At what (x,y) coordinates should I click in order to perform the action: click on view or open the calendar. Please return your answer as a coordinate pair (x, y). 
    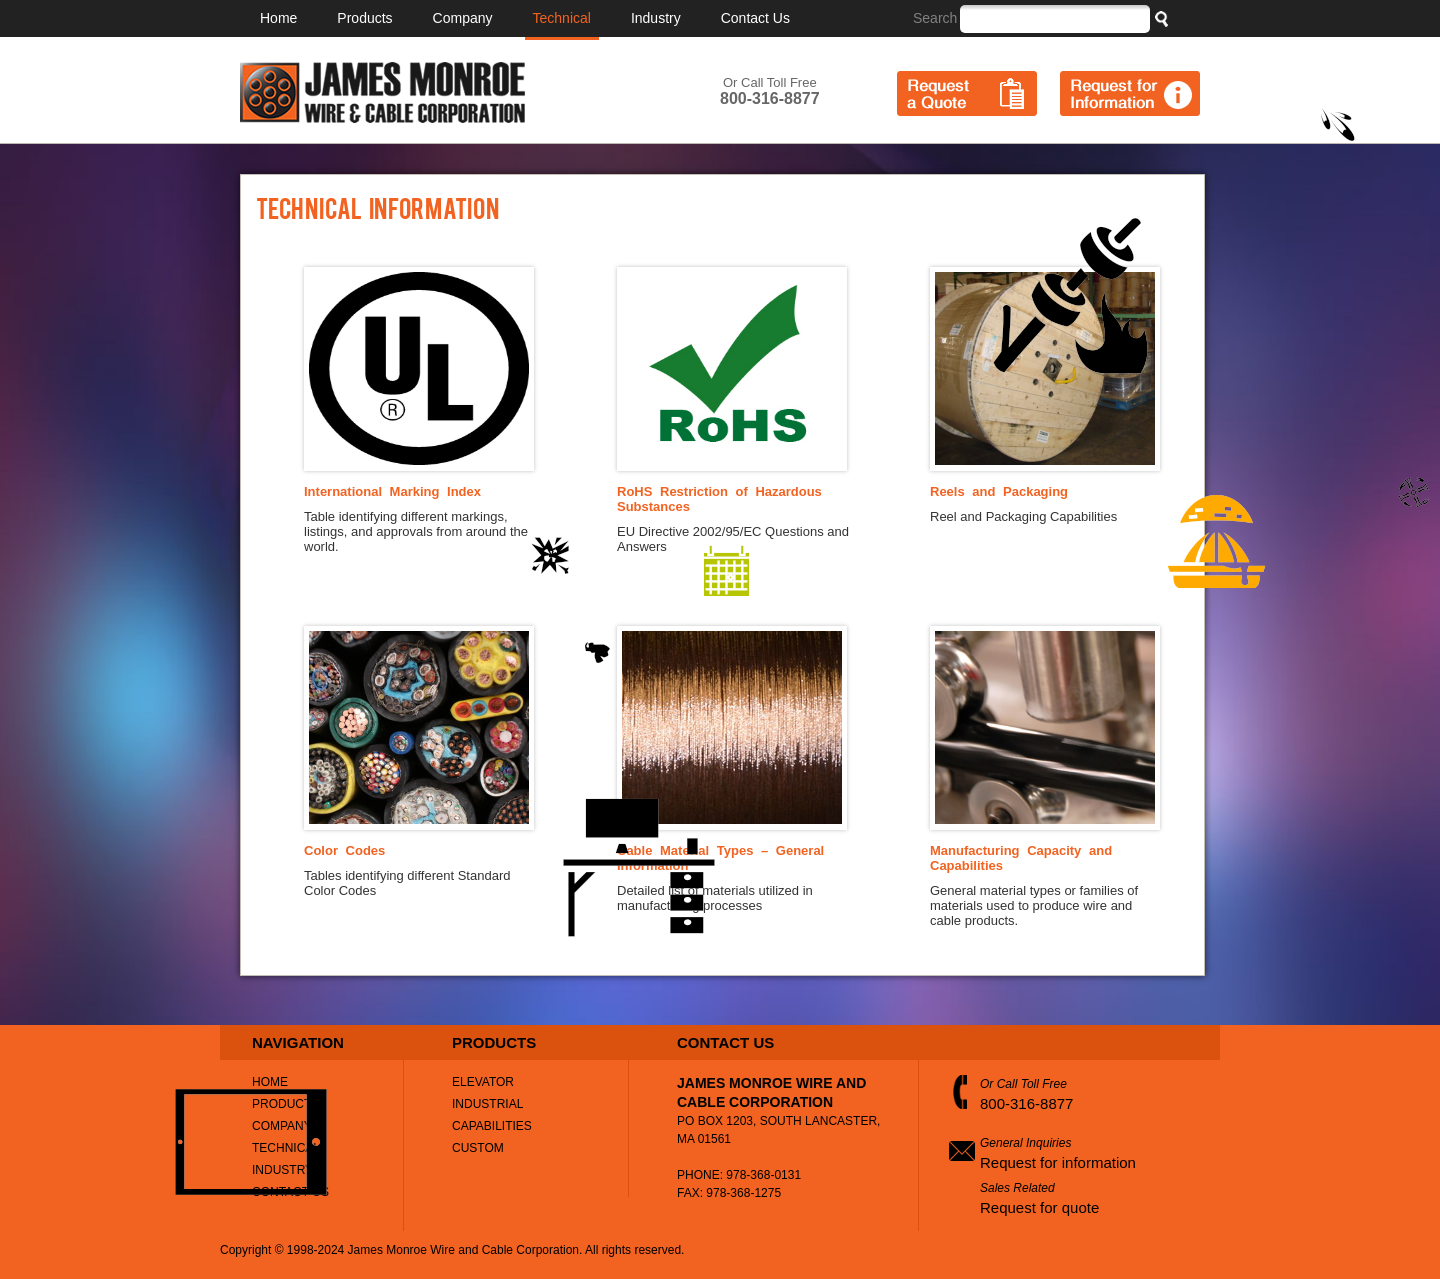
    Looking at the image, I should click on (726, 573).